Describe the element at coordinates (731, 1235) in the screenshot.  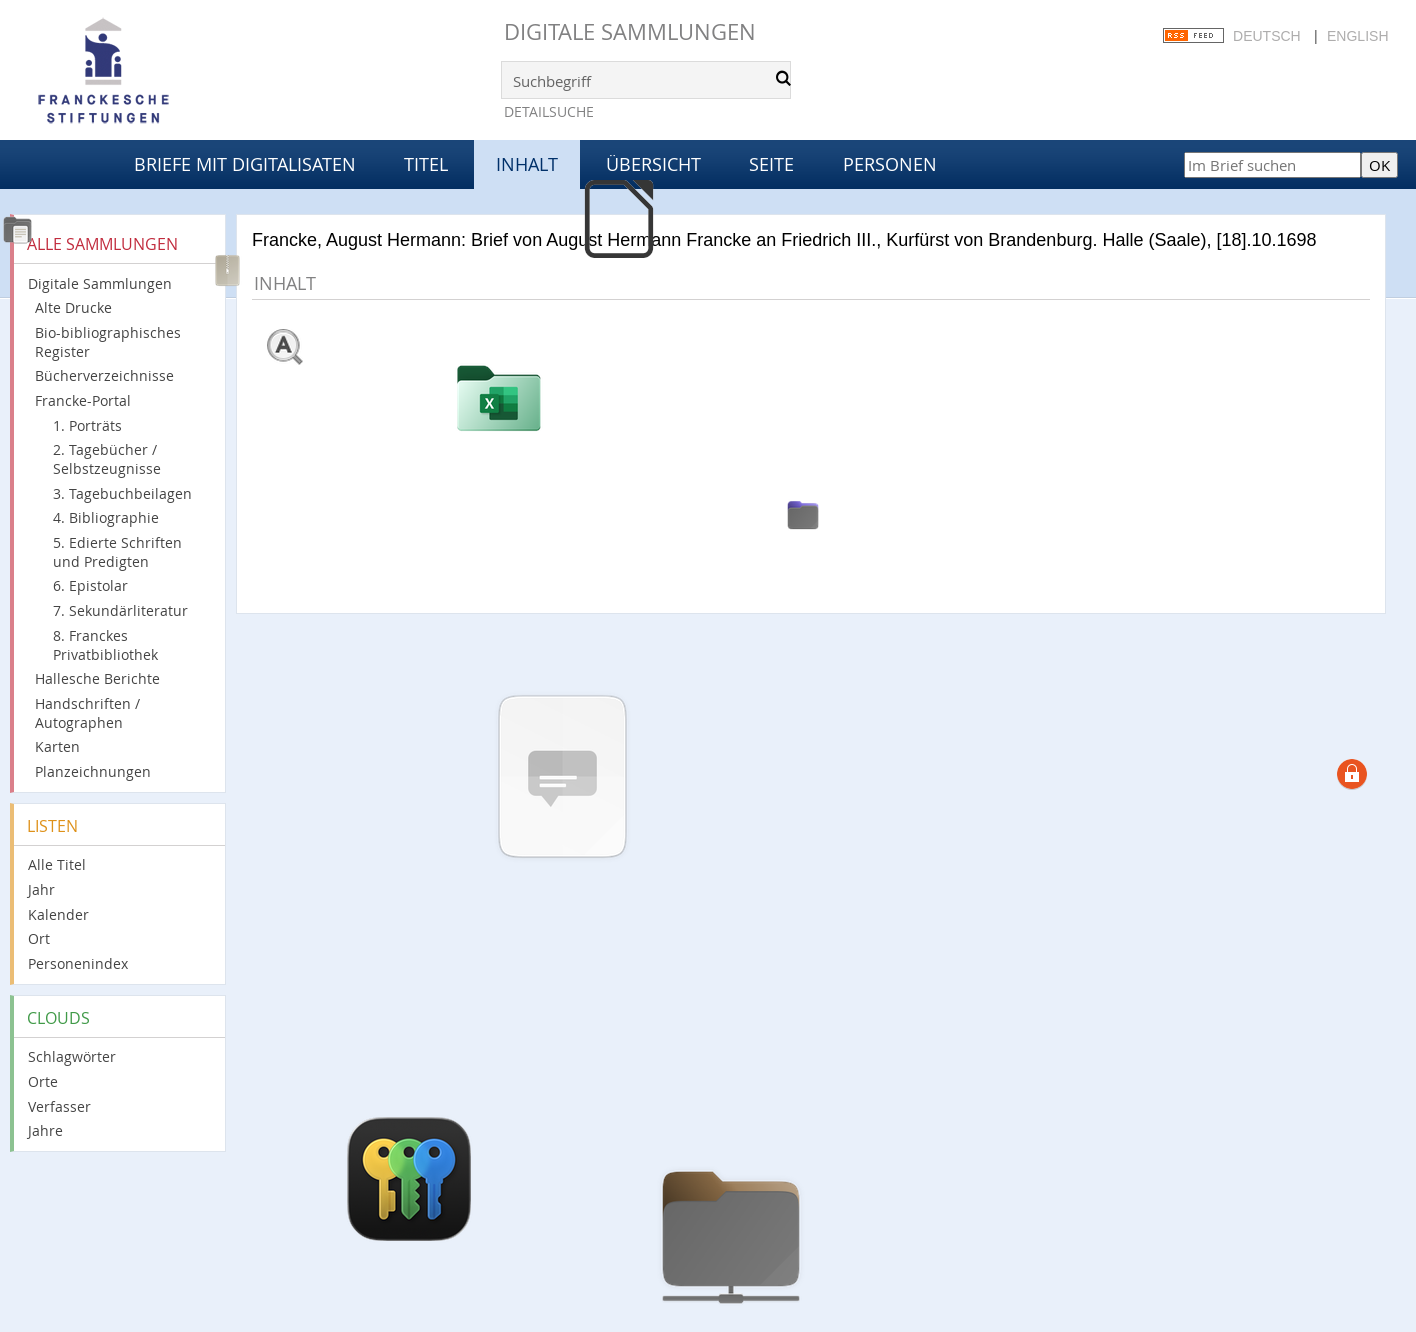
I see `access files stored on a remote server or network location` at that location.